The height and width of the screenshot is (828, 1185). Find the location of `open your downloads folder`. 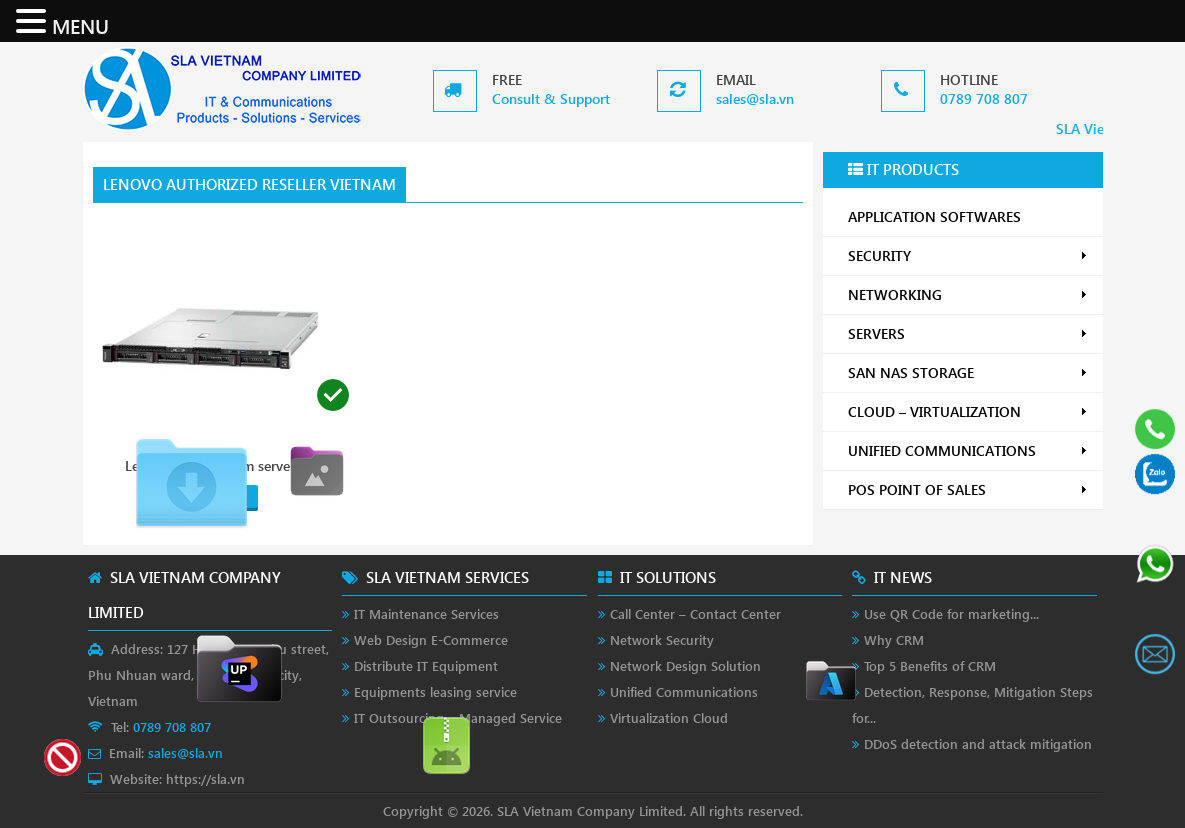

open your downloads folder is located at coordinates (191, 482).